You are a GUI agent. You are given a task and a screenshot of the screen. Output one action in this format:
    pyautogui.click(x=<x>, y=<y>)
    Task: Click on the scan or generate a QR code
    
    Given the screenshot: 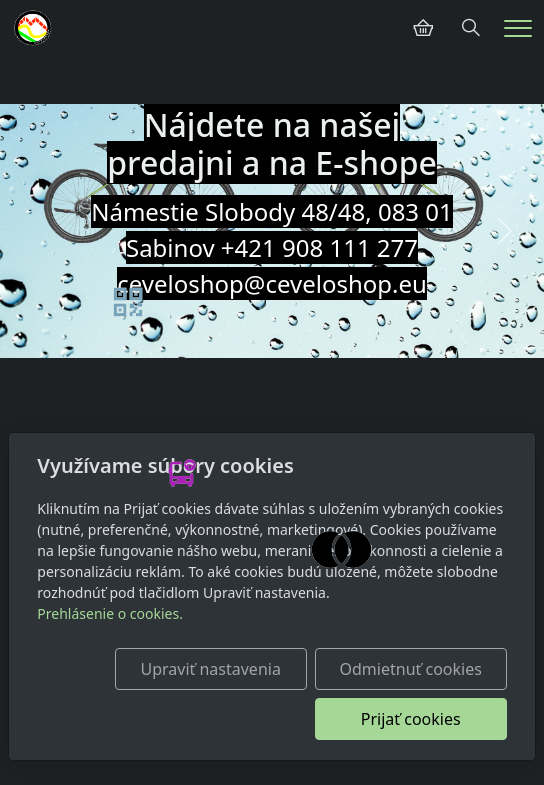 What is the action you would take?
    pyautogui.click(x=128, y=302)
    